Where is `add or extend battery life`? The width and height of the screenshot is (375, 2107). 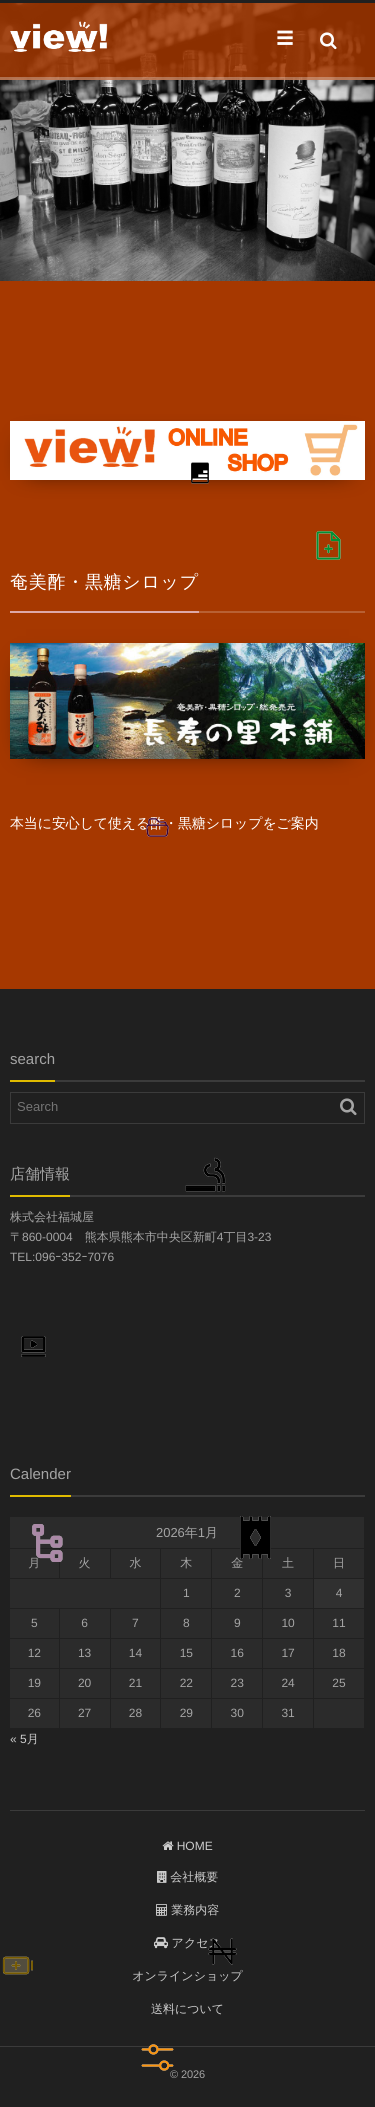 add or extend battery life is located at coordinates (17, 1965).